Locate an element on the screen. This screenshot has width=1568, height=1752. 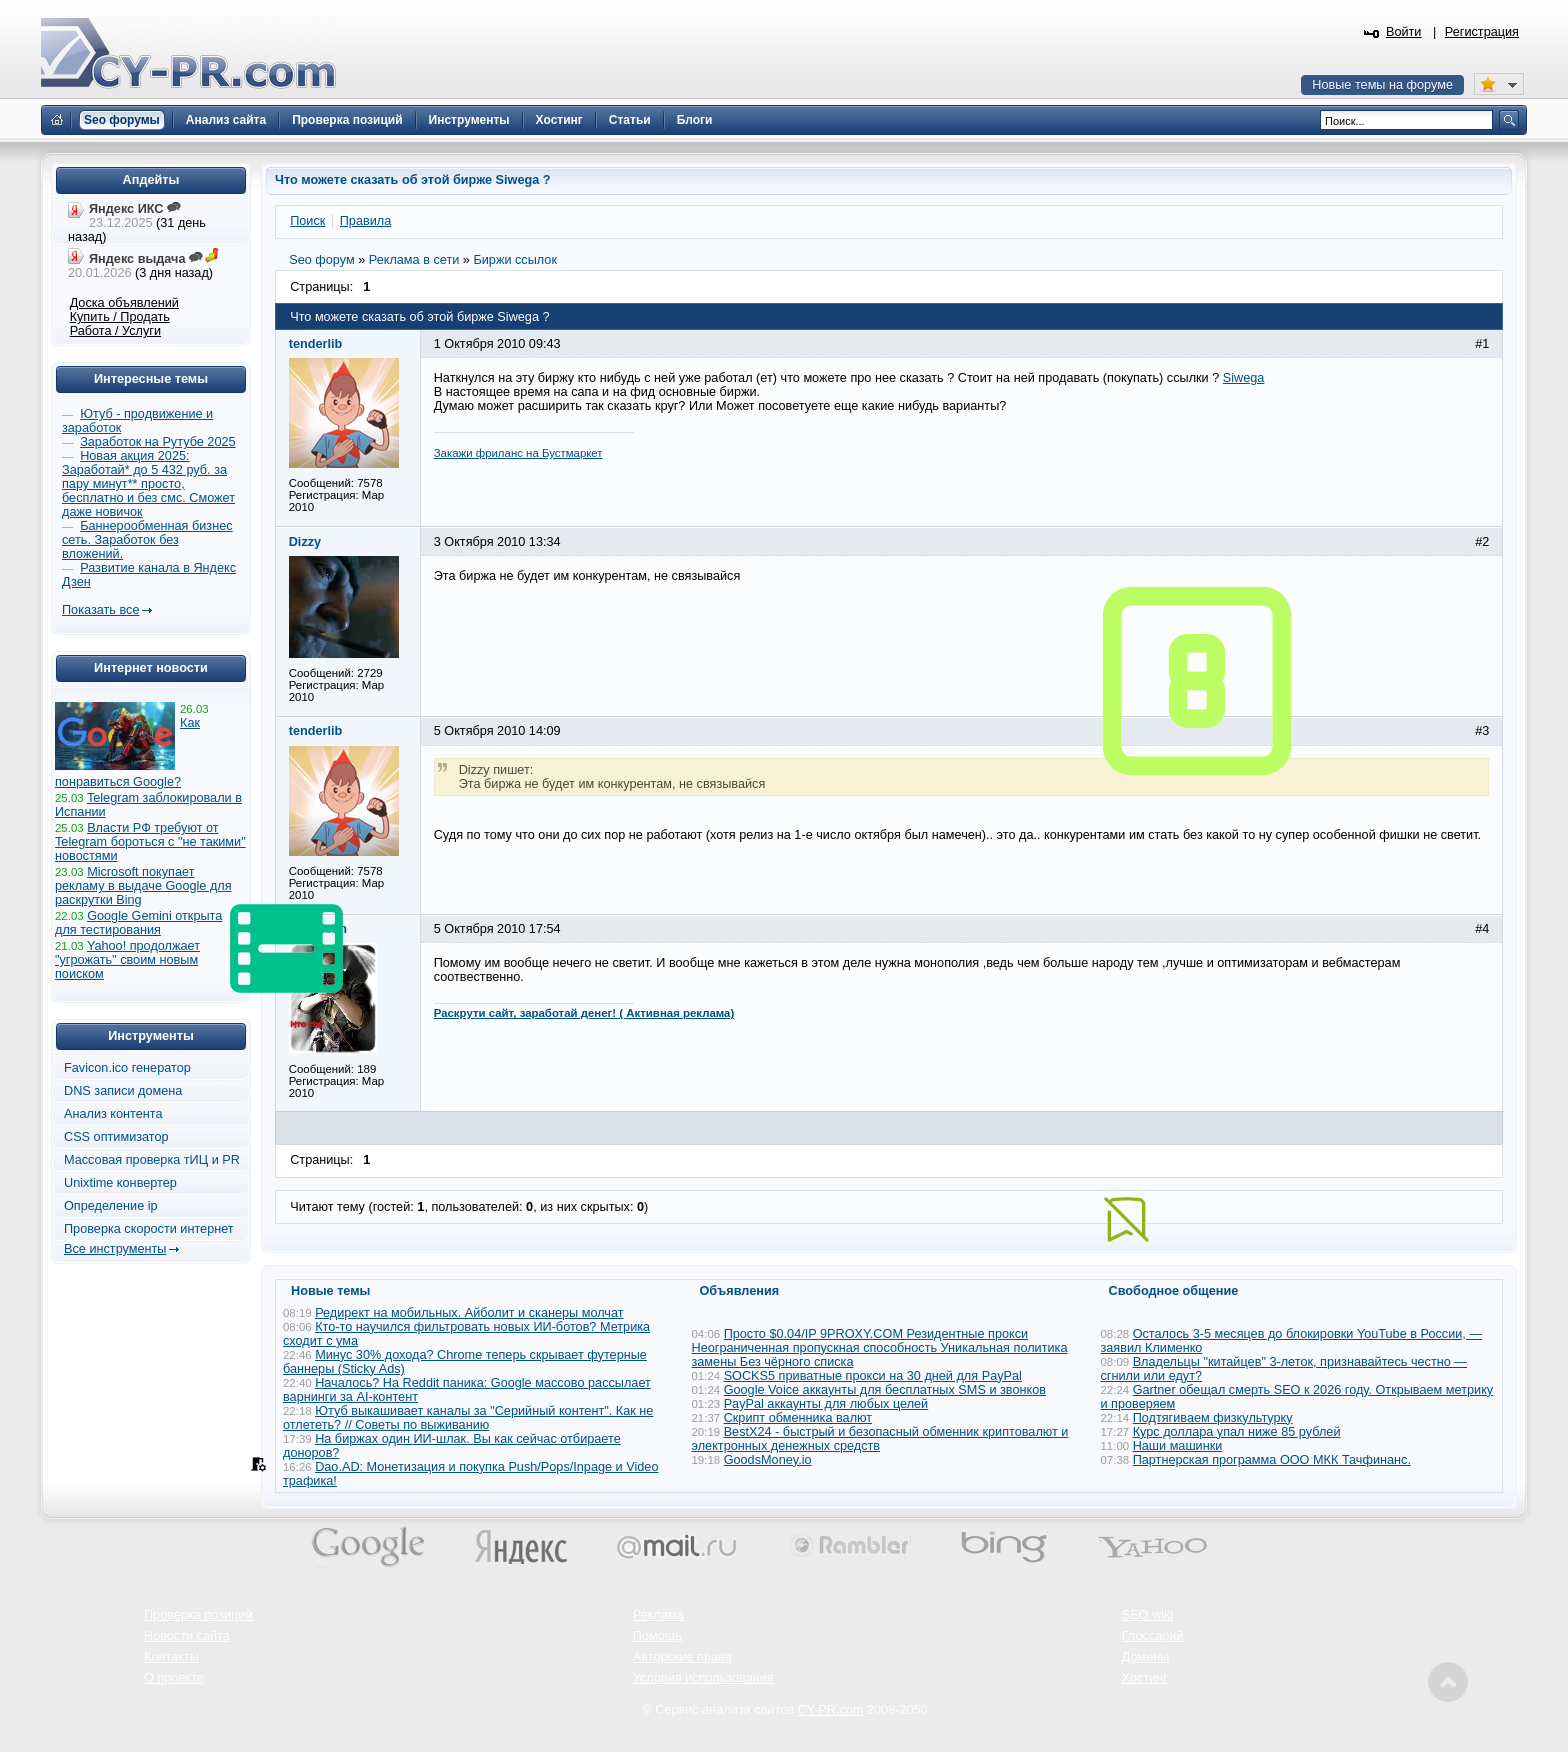
access video or film content is located at coordinates (286, 948).